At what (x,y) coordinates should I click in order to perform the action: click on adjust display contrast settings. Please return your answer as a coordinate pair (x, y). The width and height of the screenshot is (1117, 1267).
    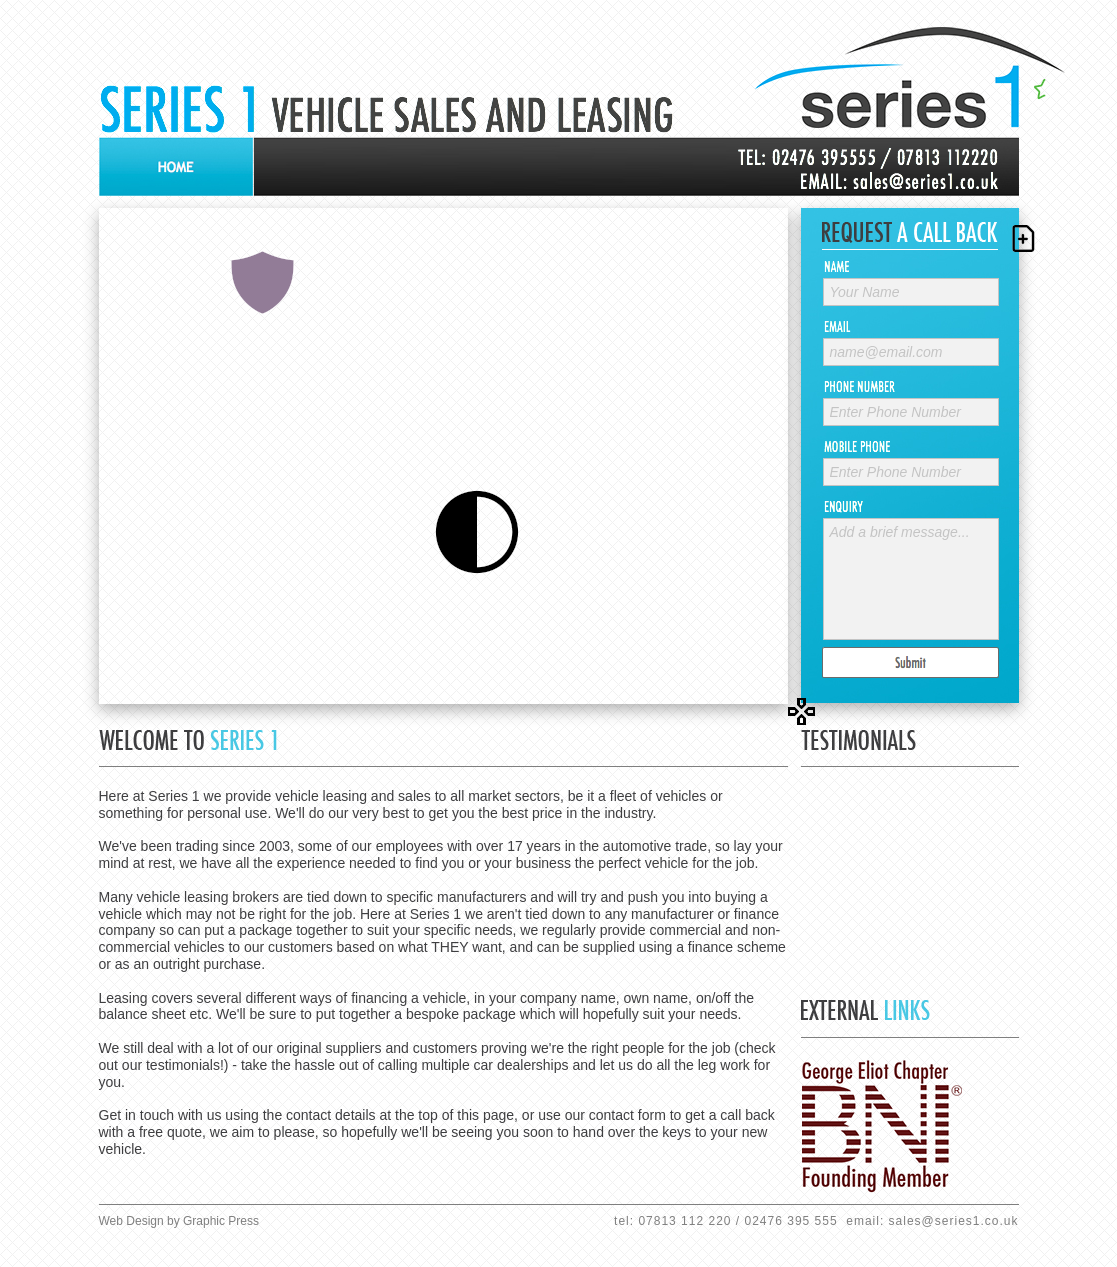
    Looking at the image, I should click on (477, 532).